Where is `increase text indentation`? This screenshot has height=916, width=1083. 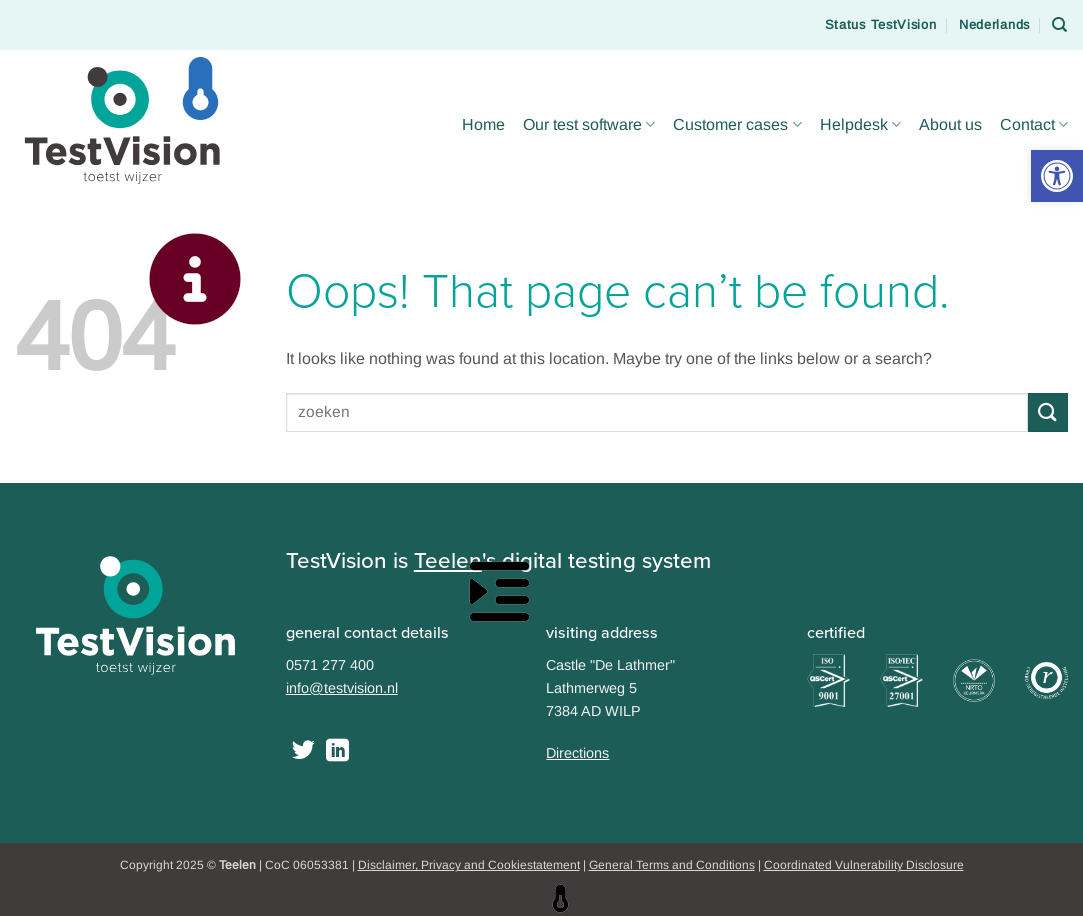
increase text indentation is located at coordinates (499, 591).